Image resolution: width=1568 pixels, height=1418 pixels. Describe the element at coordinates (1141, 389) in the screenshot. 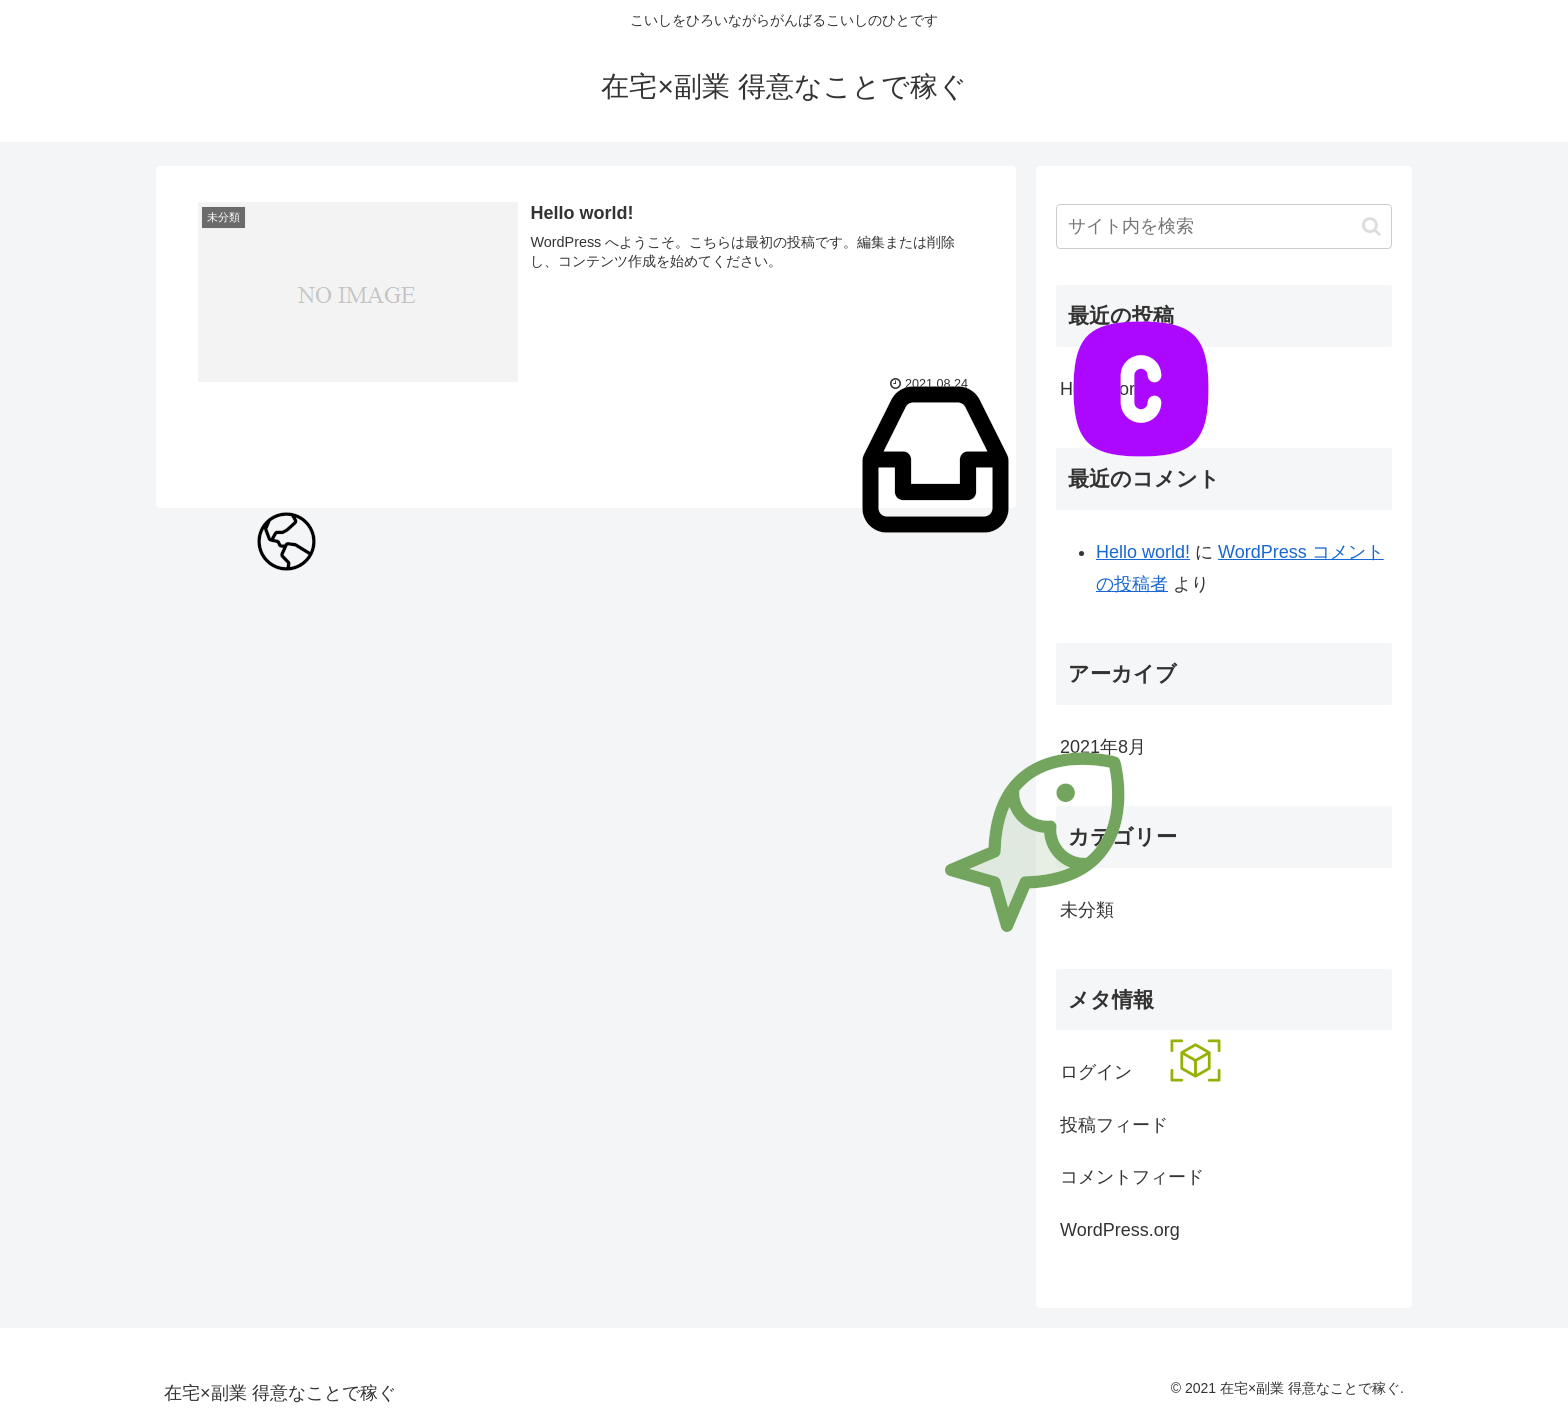

I see `indicates a copyright symbol or content ownership` at that location.